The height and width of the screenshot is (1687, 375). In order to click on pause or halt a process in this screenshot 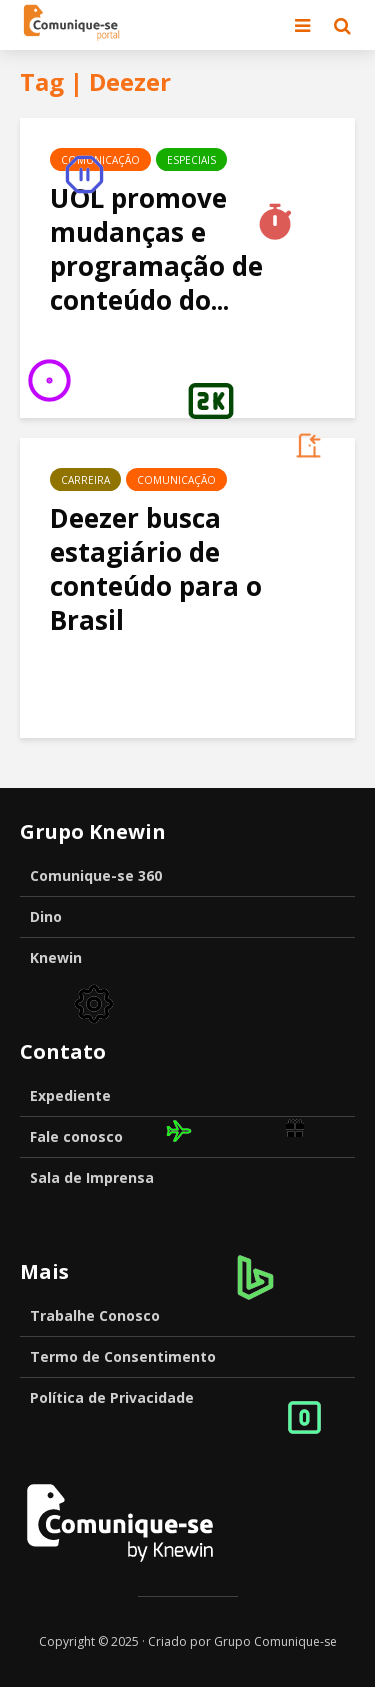, I will do `click(84, 174)`.